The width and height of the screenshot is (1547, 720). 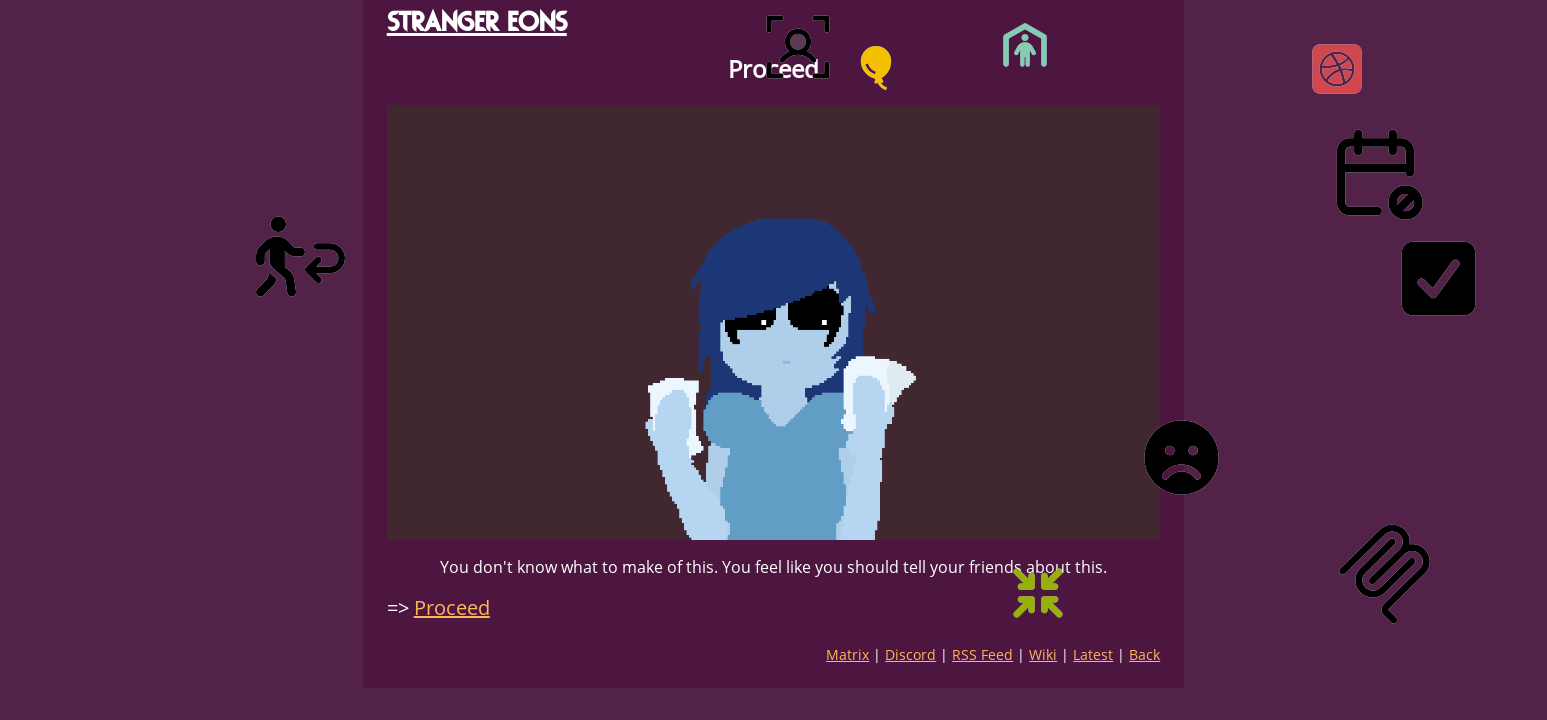 What do you see at coordinates (1181, 457) in the screenshot?
I see `submit negative feedback or rating` at bounding box center [1181, 457].